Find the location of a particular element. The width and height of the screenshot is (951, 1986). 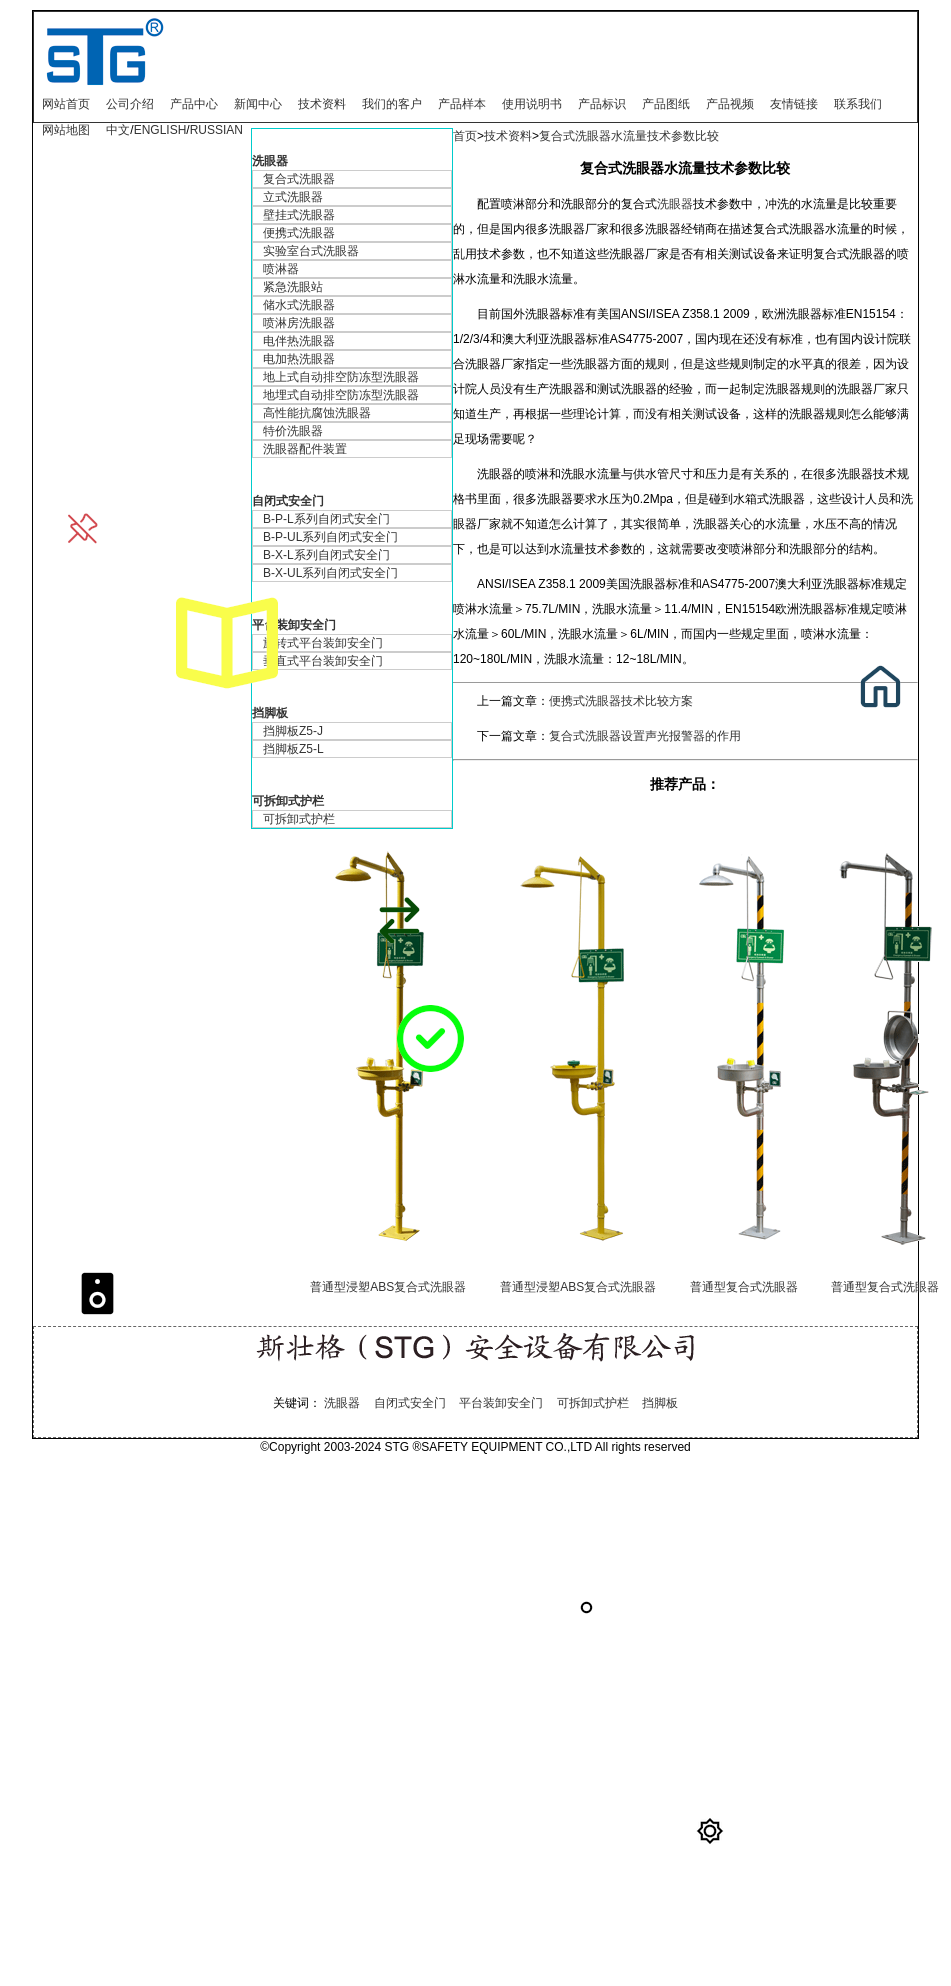

switch between two views or modes is located at coordinates (399, 920).